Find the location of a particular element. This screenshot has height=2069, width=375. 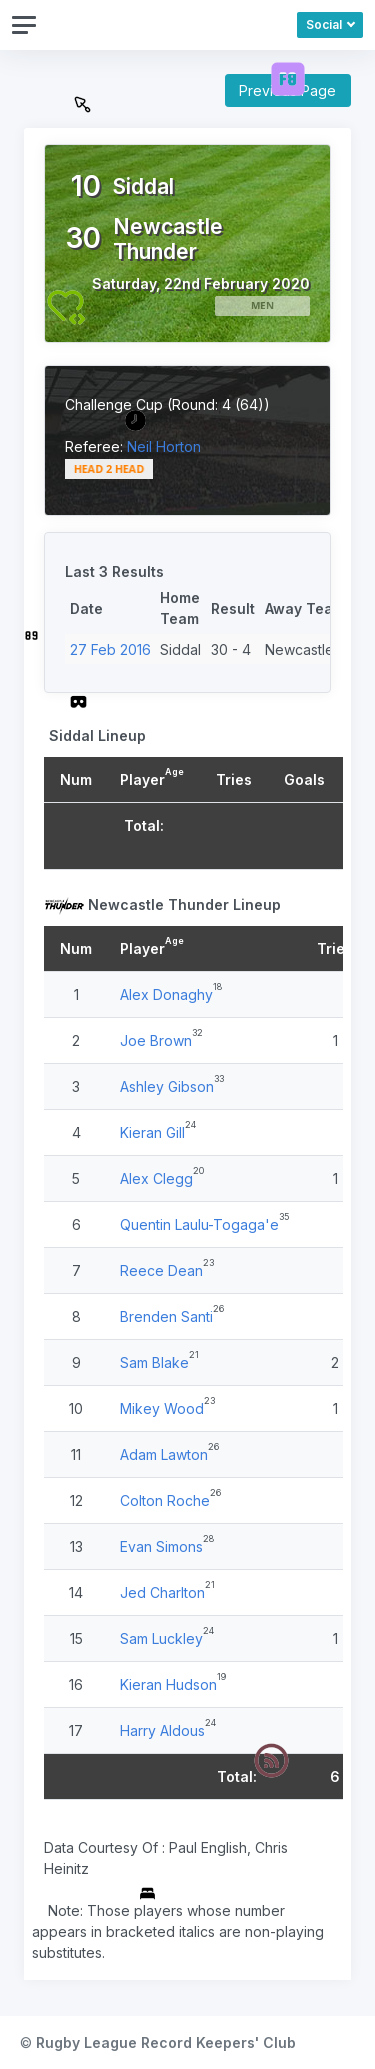

indicates the current time or timestamp is located at coordinates (135, 420).